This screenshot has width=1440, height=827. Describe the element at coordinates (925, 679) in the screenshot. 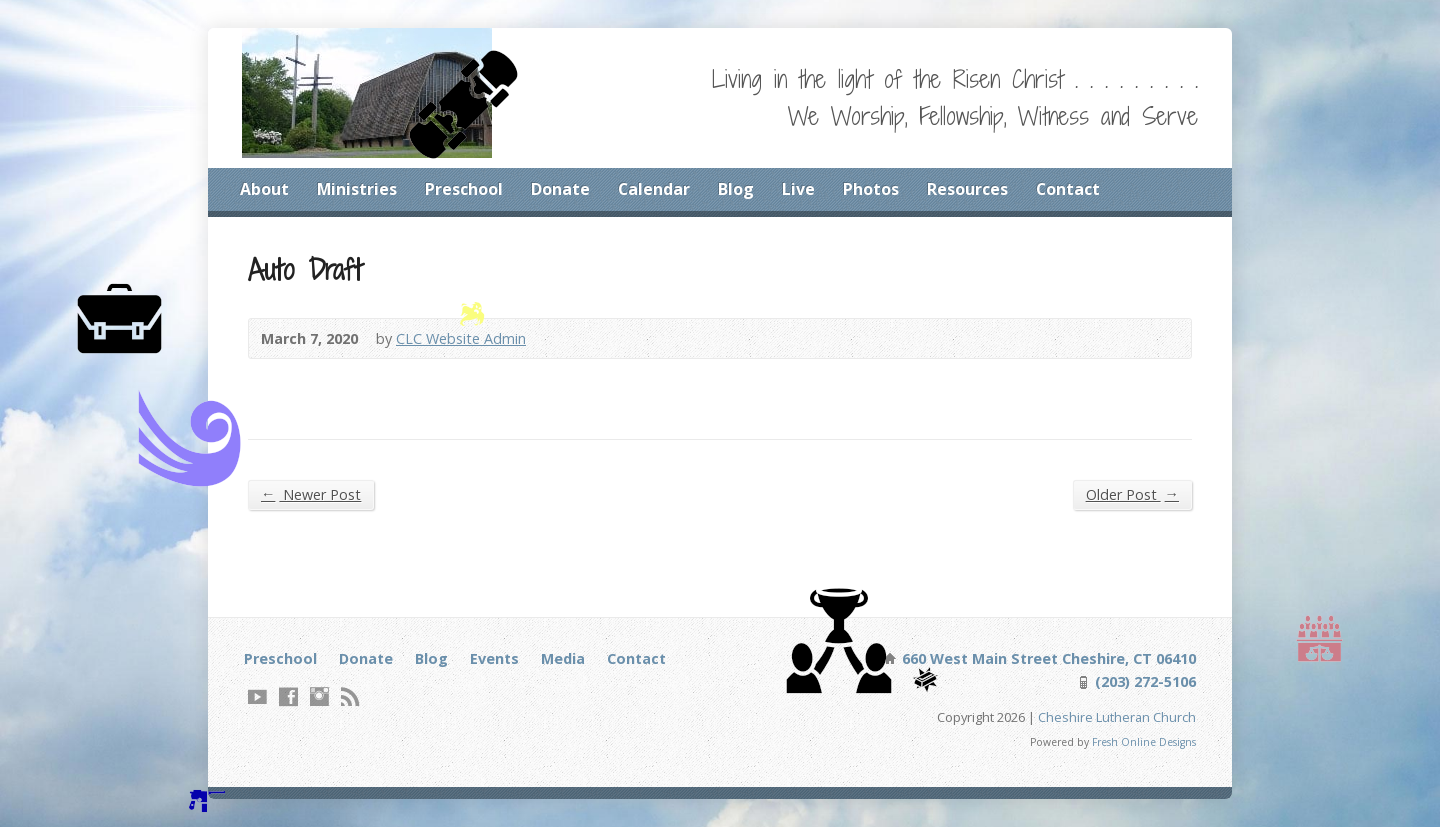

I see `view in-game currency or gold balance` at that location.